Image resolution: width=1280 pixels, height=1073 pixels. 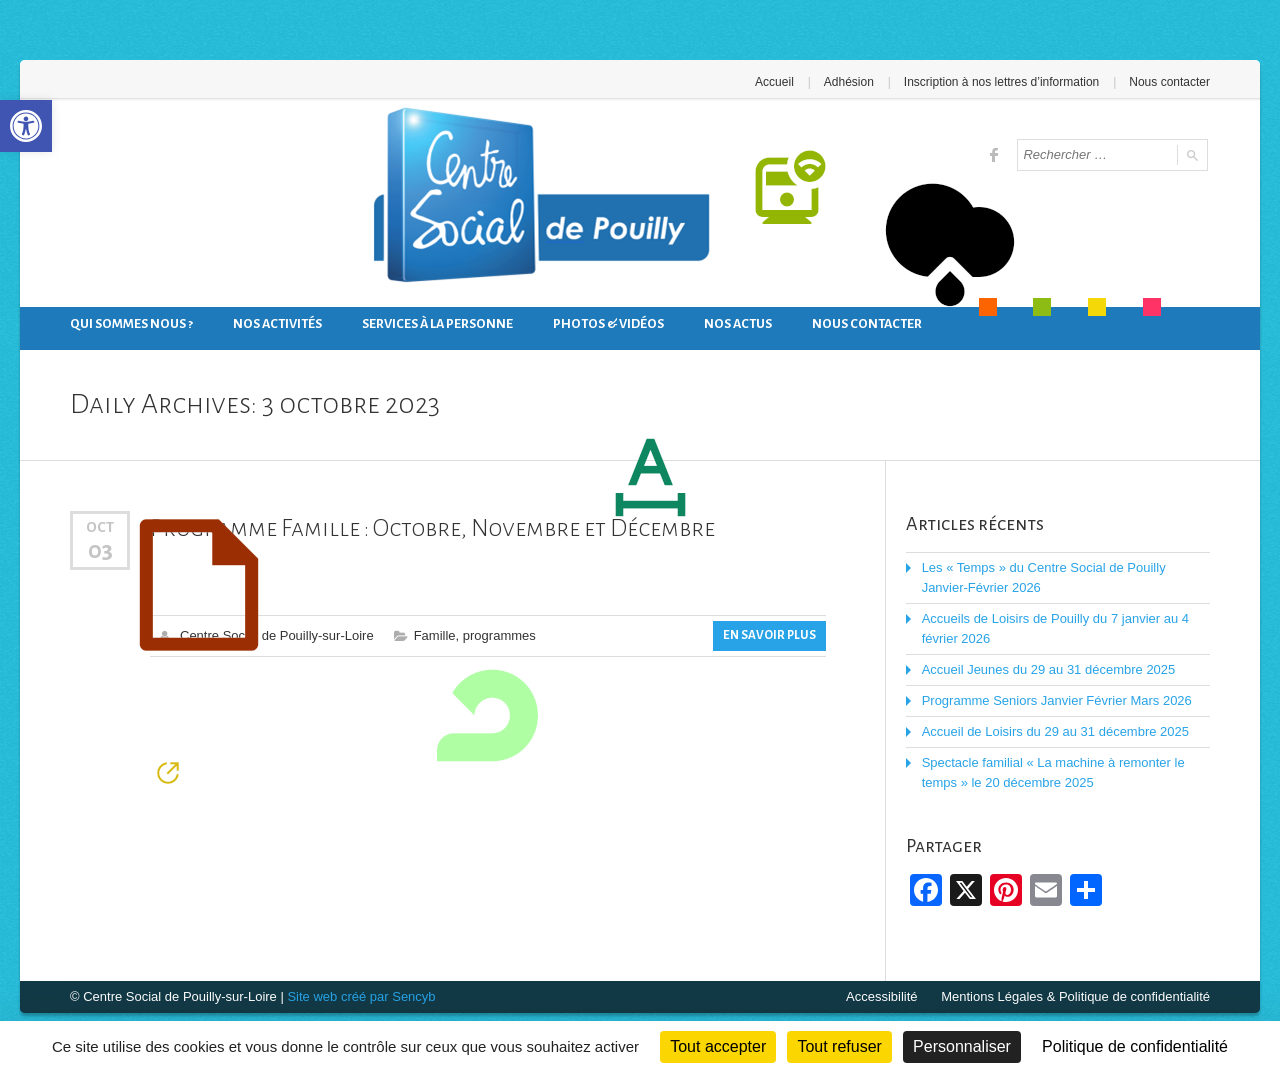 I want to click on access AdRoll advertising platform, so click(x=487, y=715).